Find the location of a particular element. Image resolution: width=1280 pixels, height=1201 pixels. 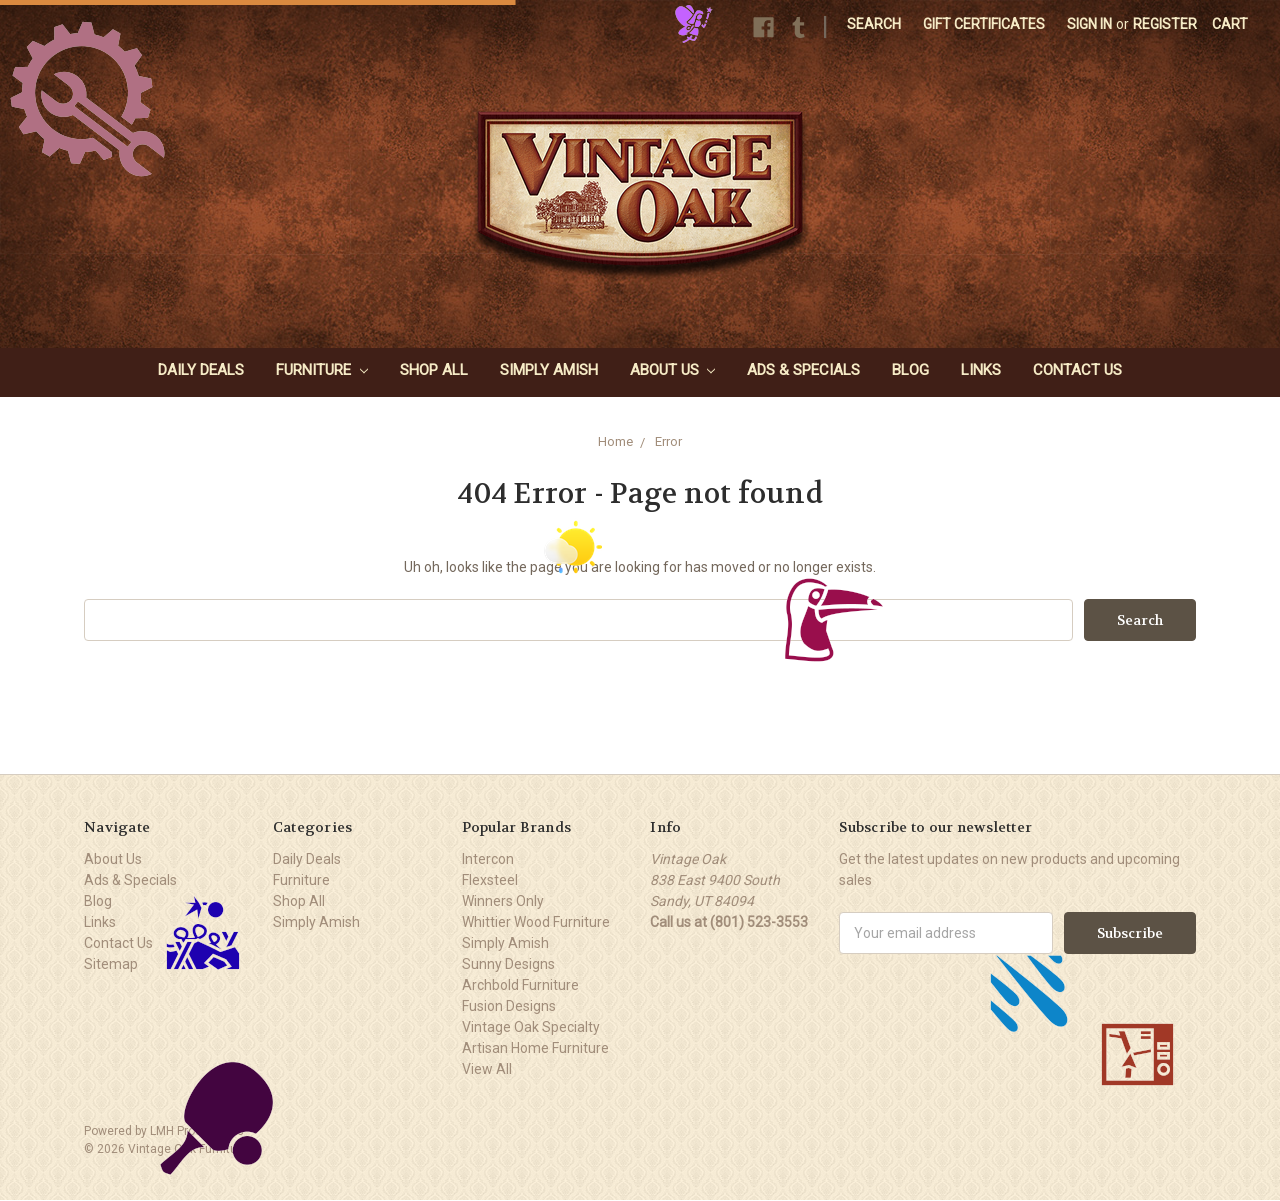

indicates a blocked or restricted area is located at coordinates (203, 933).